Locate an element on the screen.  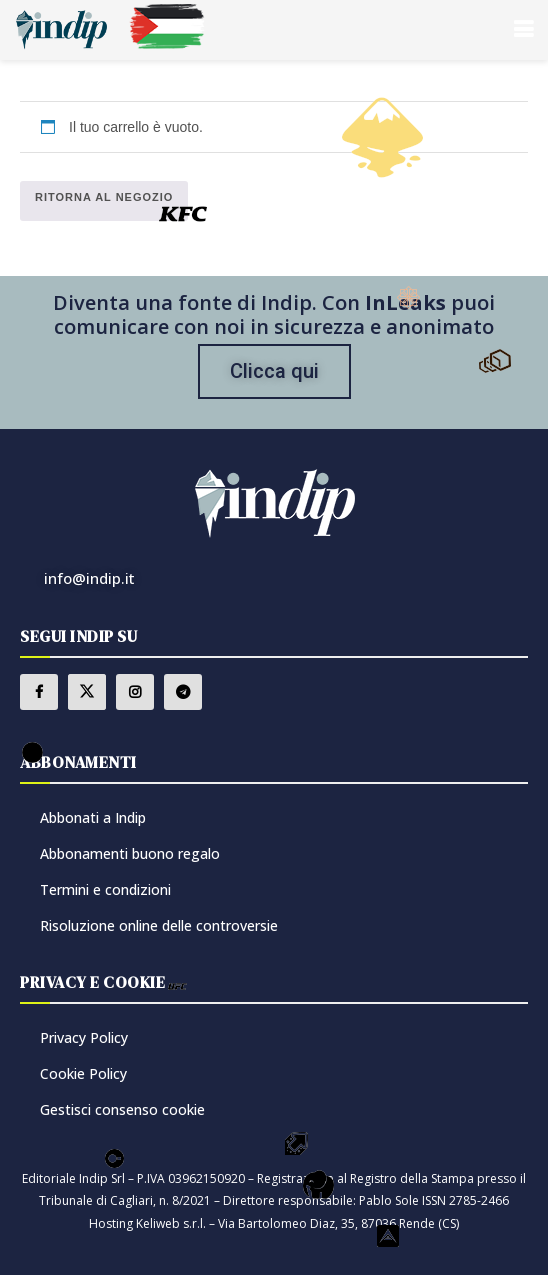
open laragon local development environment is located at coordinates (318, 1184).